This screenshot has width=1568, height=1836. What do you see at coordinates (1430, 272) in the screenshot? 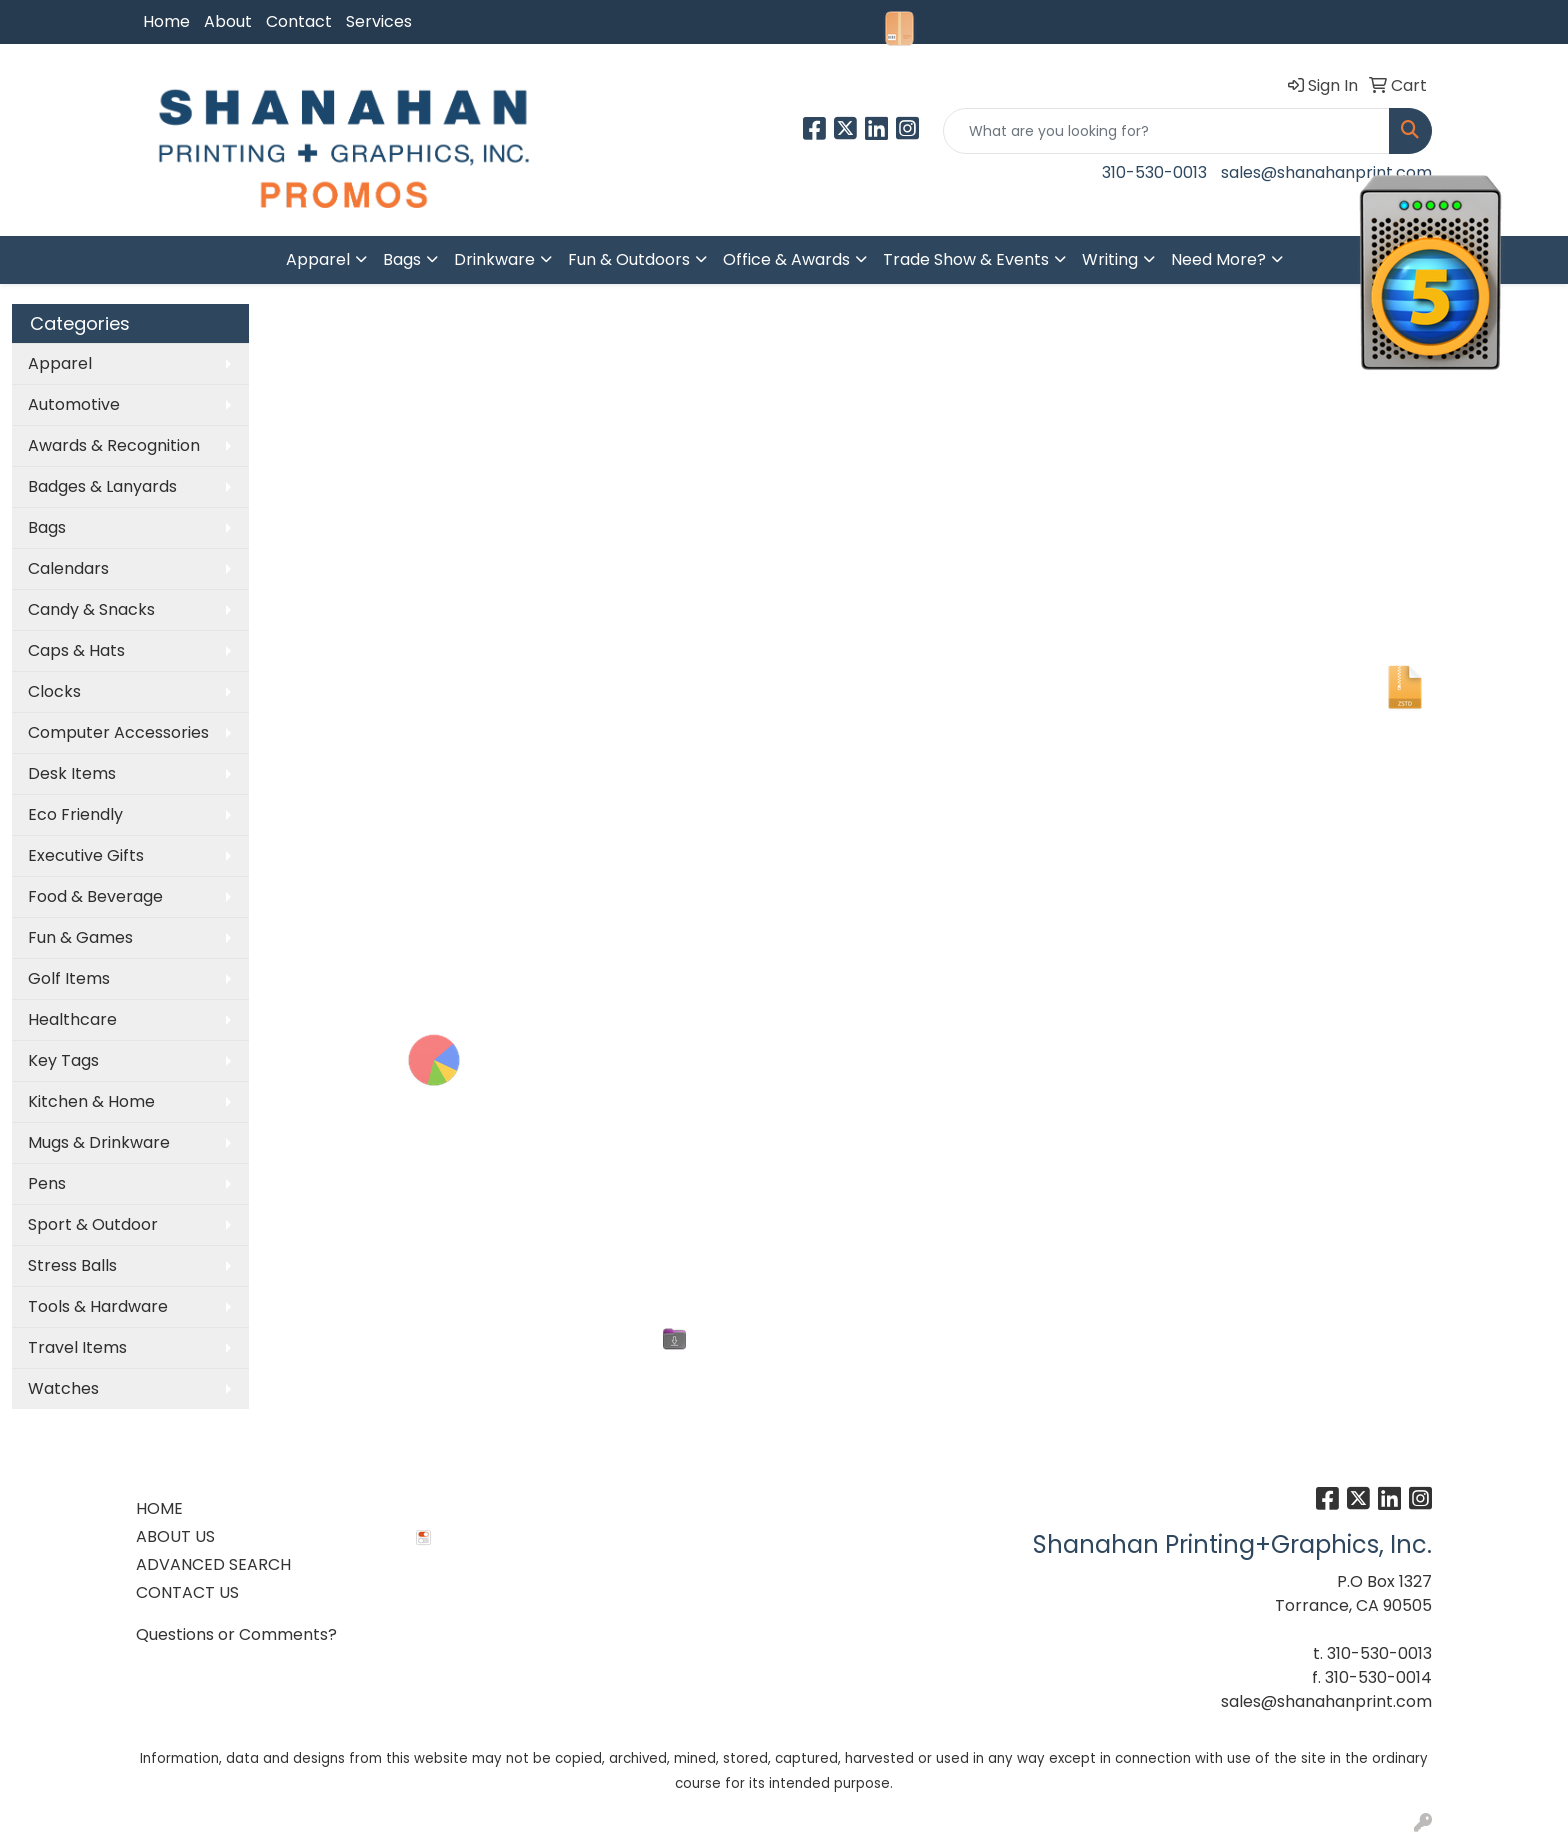
I see `RAID 5 storage configuration status` at bounding box center [1430, 272].